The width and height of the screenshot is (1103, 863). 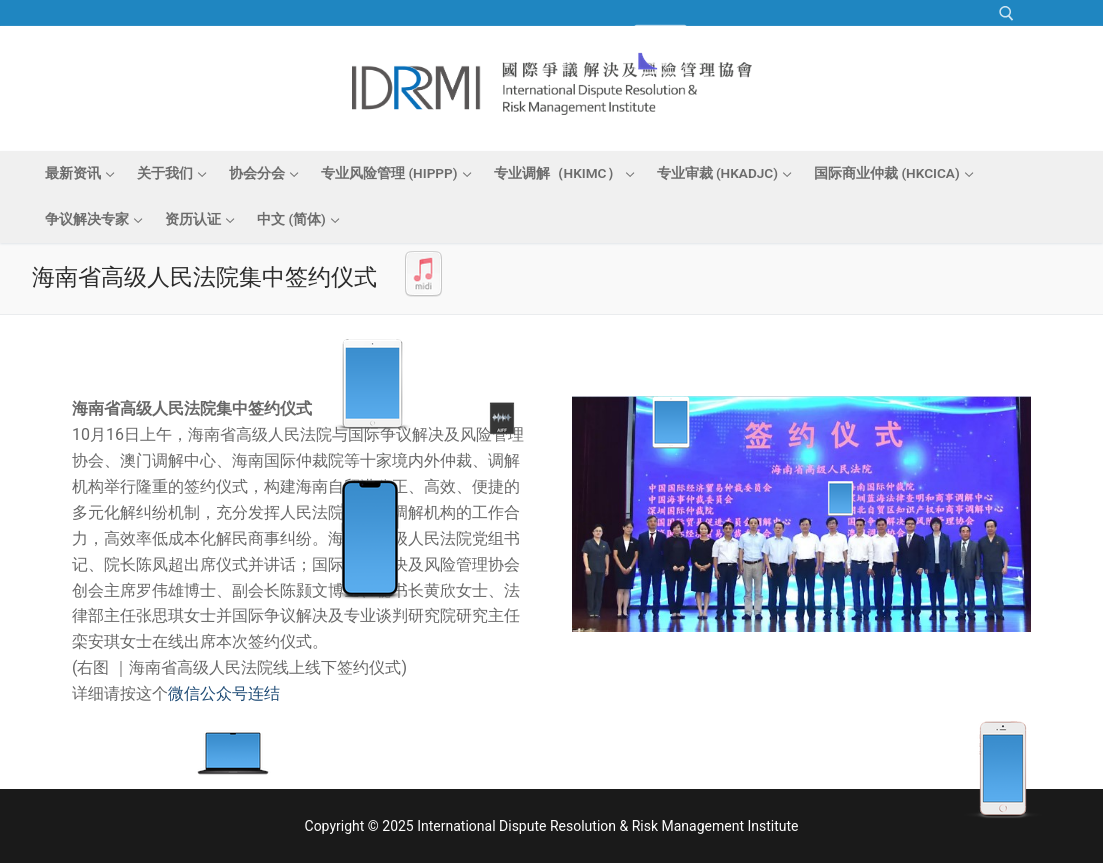 What do you see at coordinates (671, 422) in the screenshot?
I see `iPad Air 2 device with cellular connectivity` at bounding box center [671, 422].